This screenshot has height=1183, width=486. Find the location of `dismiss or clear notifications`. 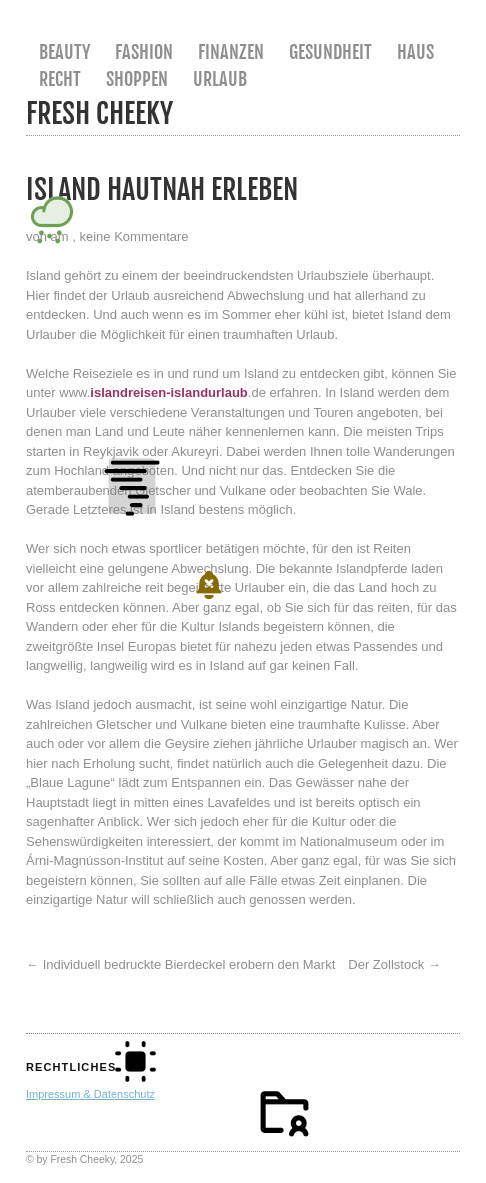

dismiss or clear notifications is located at coordinates (209, 585).